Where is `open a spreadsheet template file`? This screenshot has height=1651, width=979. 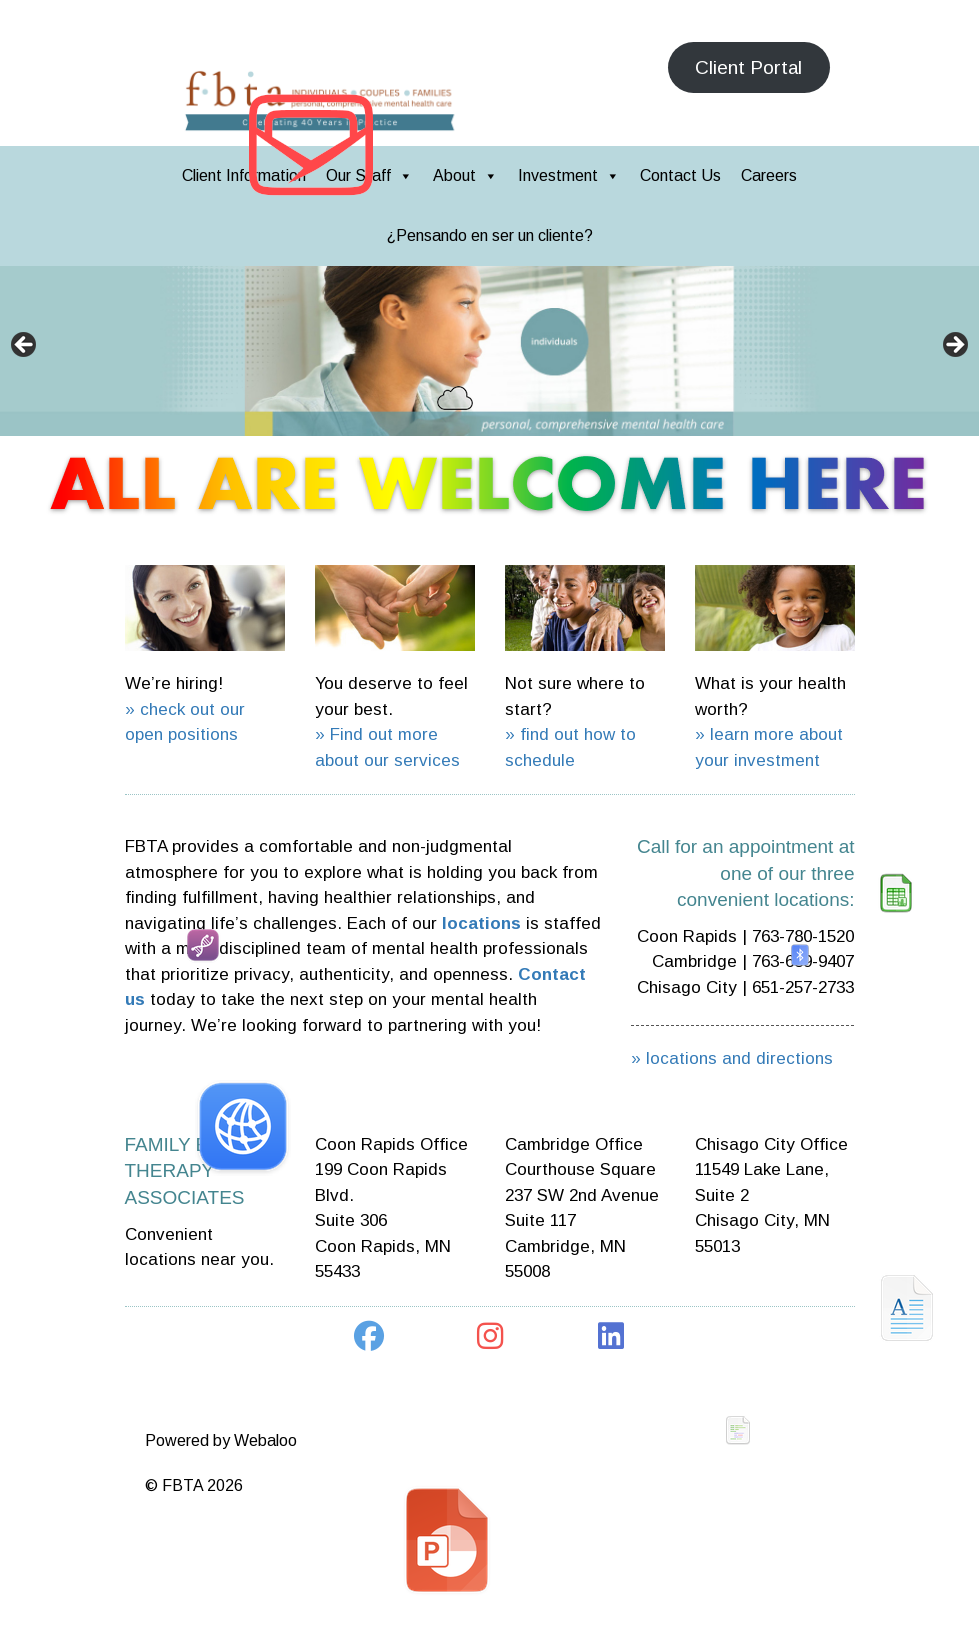
open a spreadsheet template file is located at coordinates (896, 893).